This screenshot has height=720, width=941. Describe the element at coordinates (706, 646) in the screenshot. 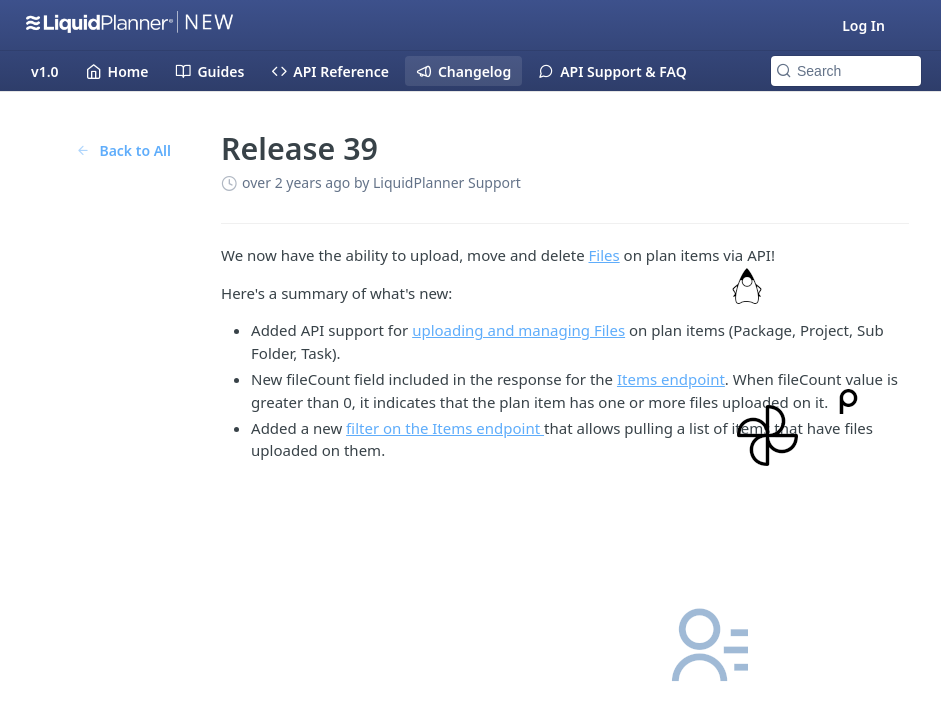

I see `access your contacts list` at that location.